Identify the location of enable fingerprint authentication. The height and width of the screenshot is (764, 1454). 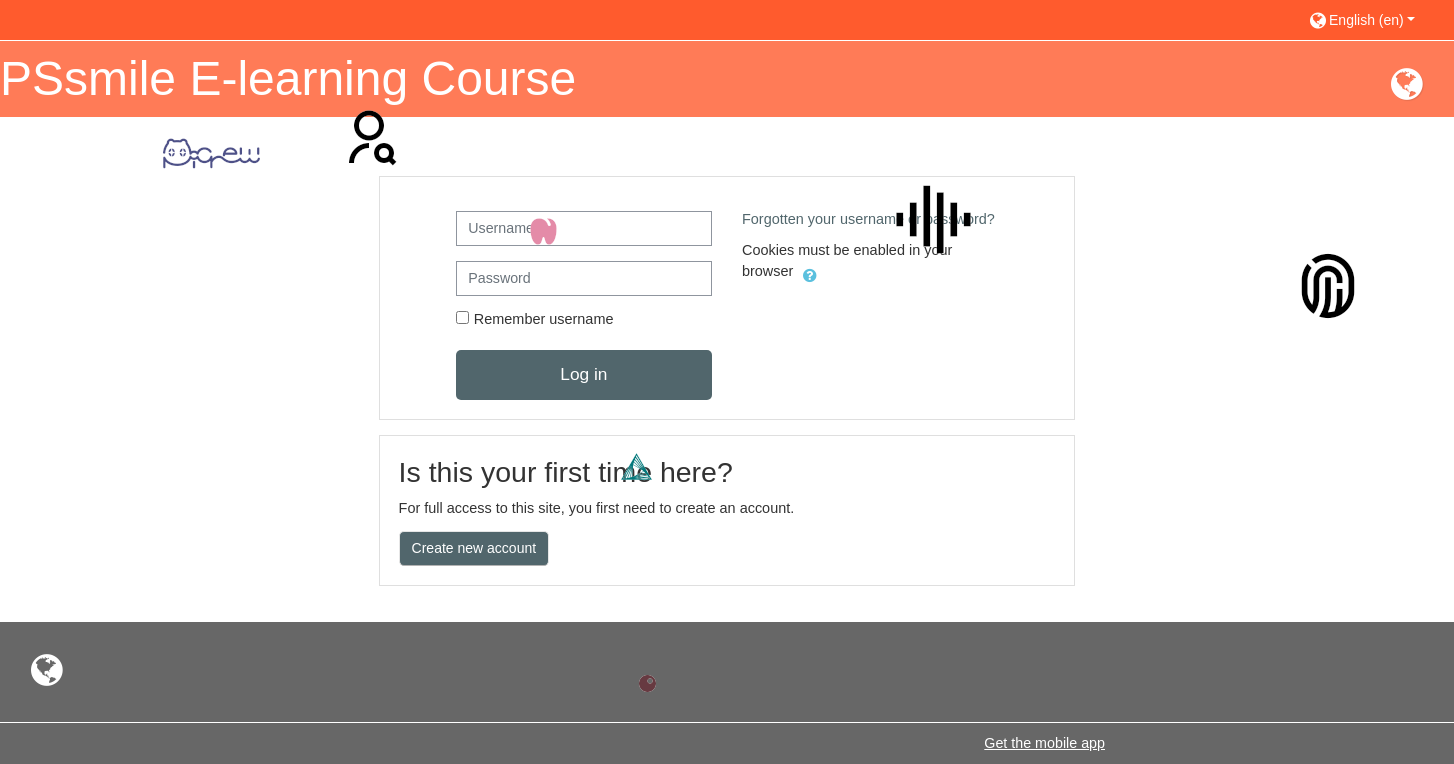
(1328, 286).